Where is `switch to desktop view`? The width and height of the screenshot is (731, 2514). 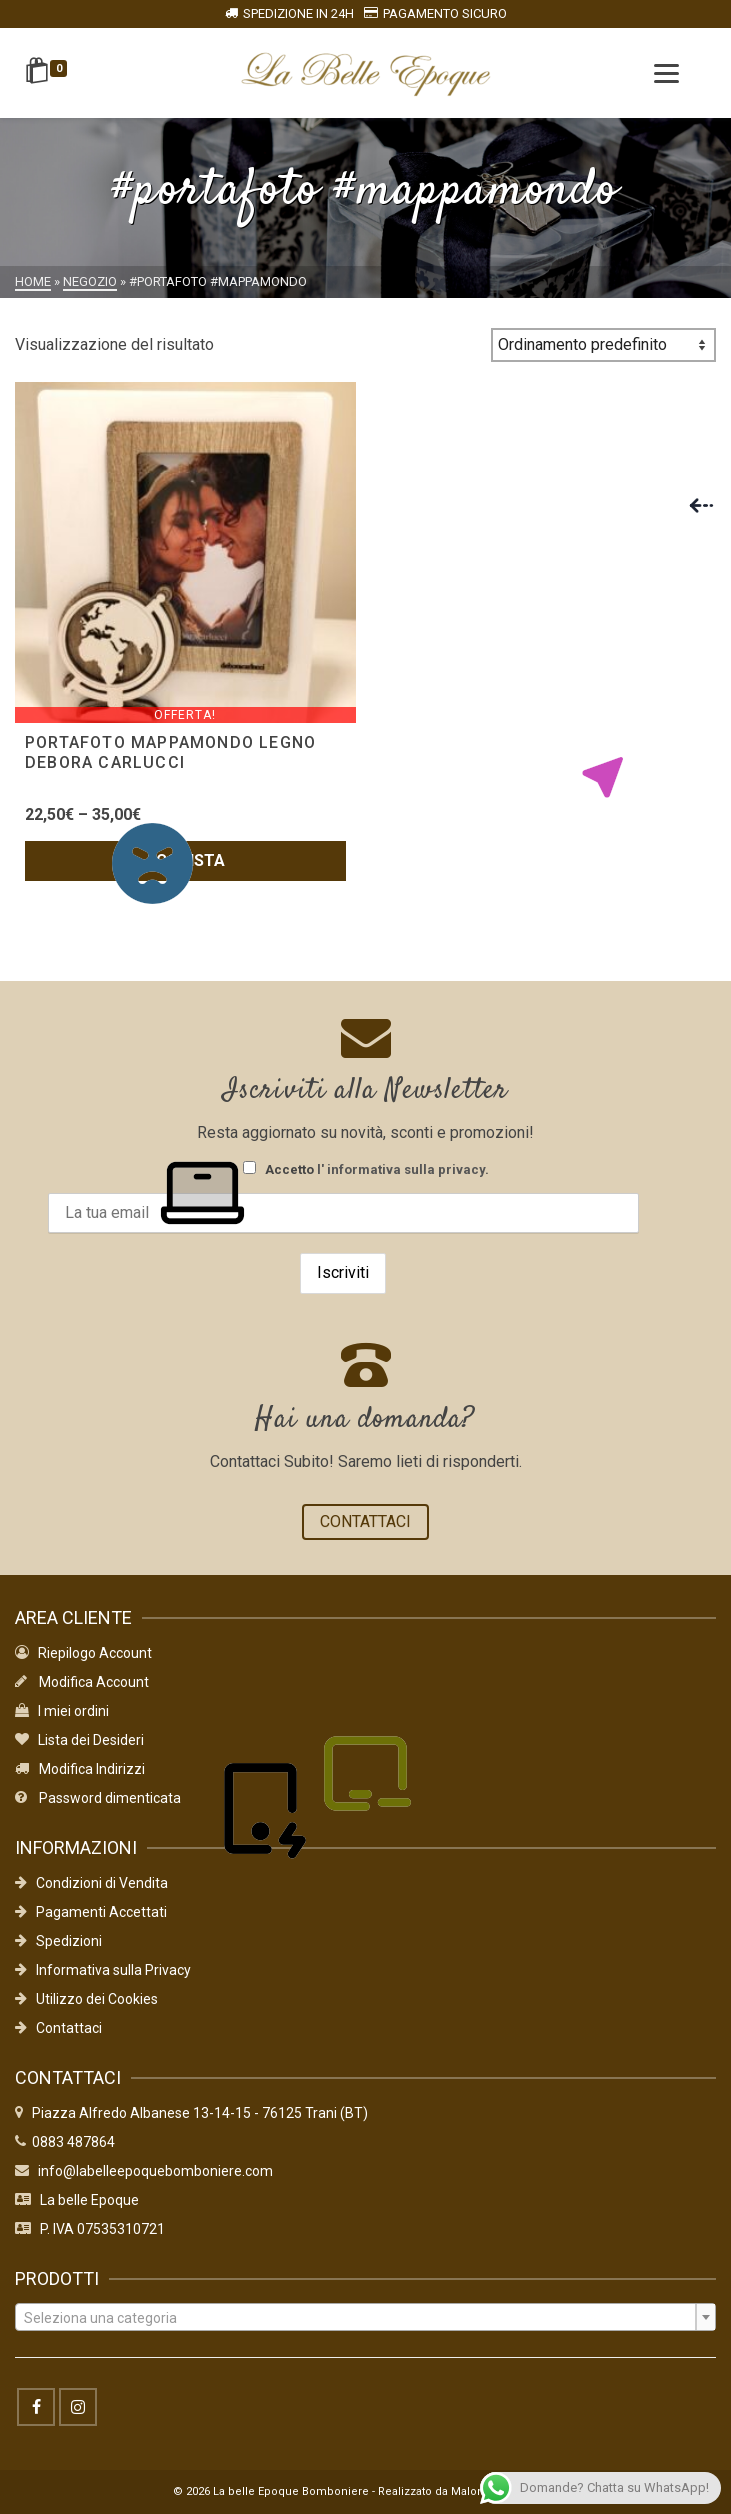 switch to desktop view is located at coordinates (202, 1191).